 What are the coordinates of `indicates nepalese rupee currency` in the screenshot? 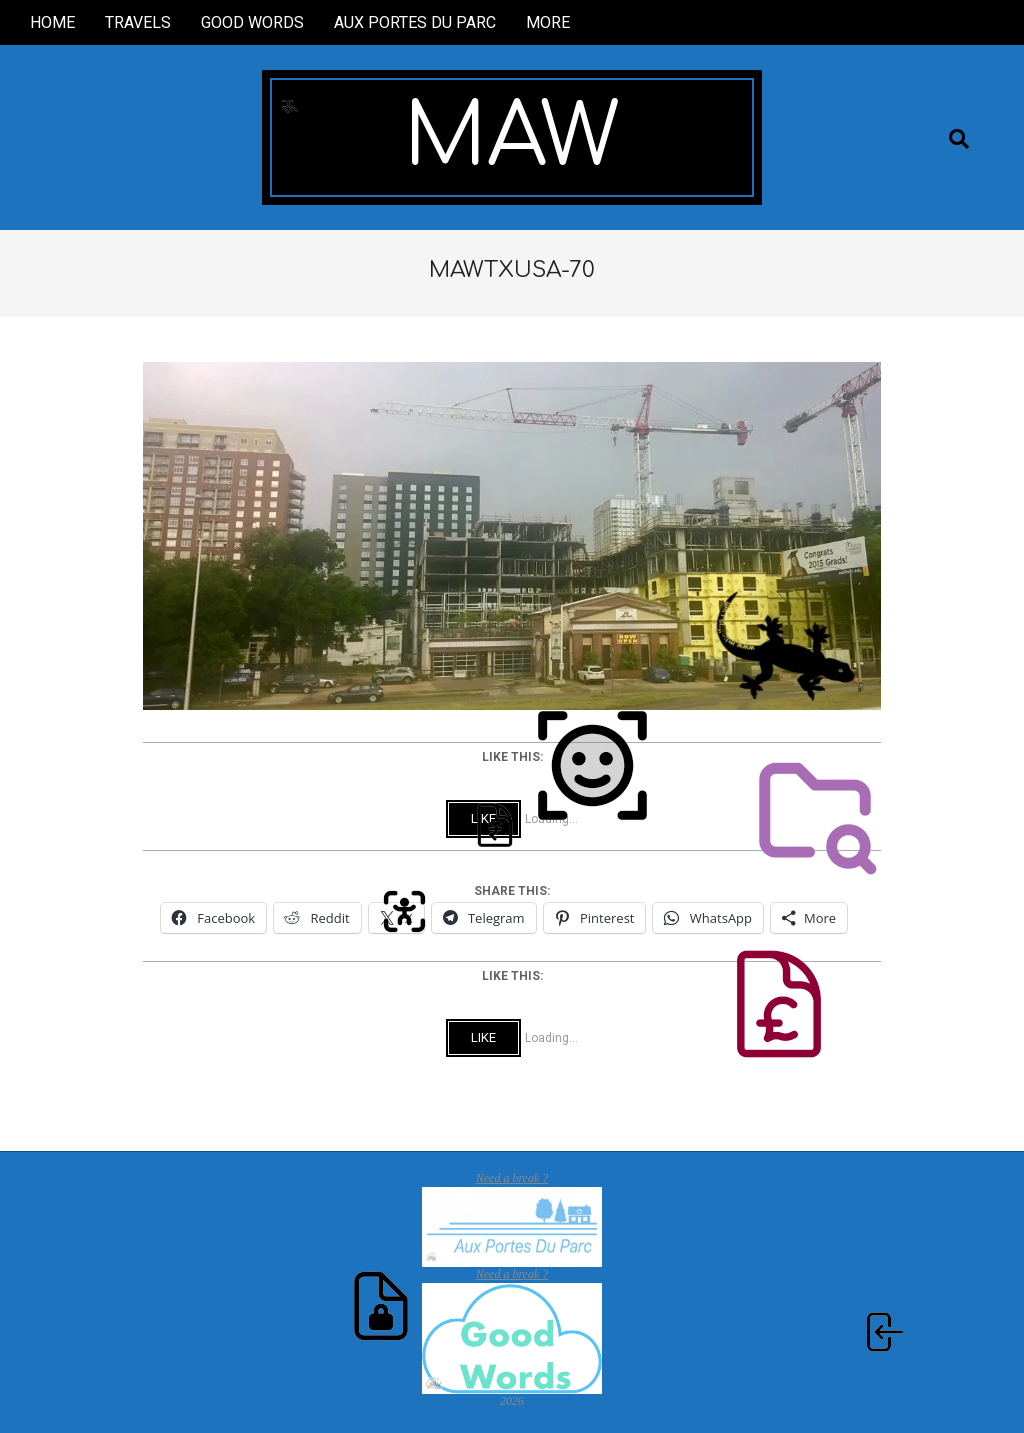 It's located at (289, 106).